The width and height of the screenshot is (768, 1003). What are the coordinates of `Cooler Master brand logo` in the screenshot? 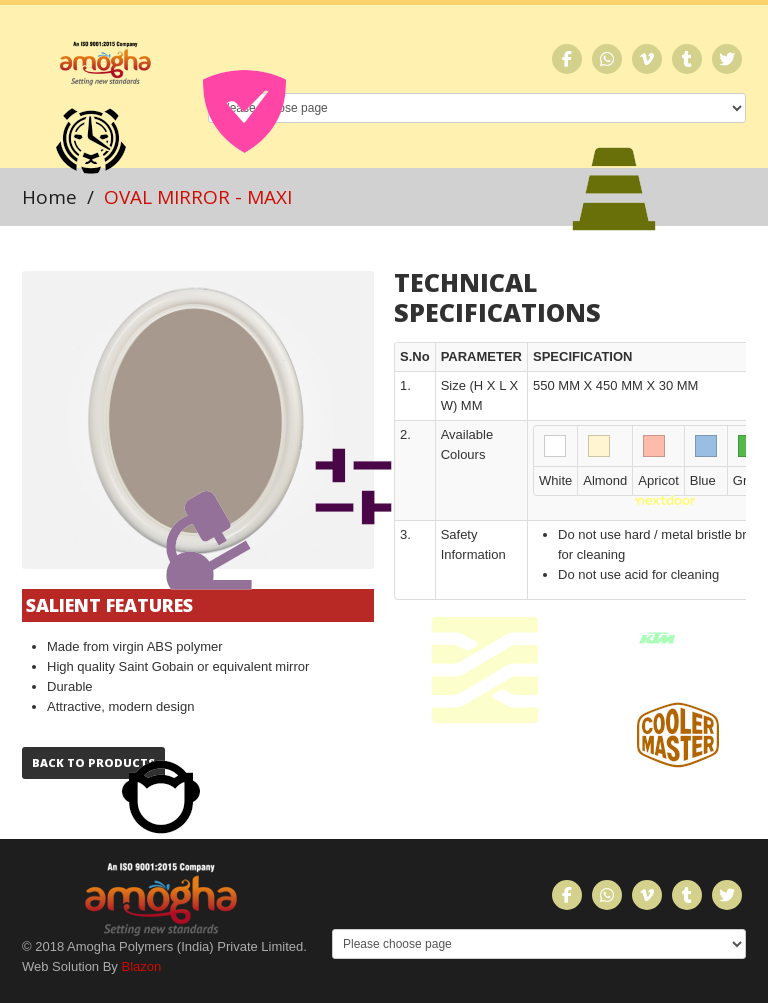 It's located at (678, 735).